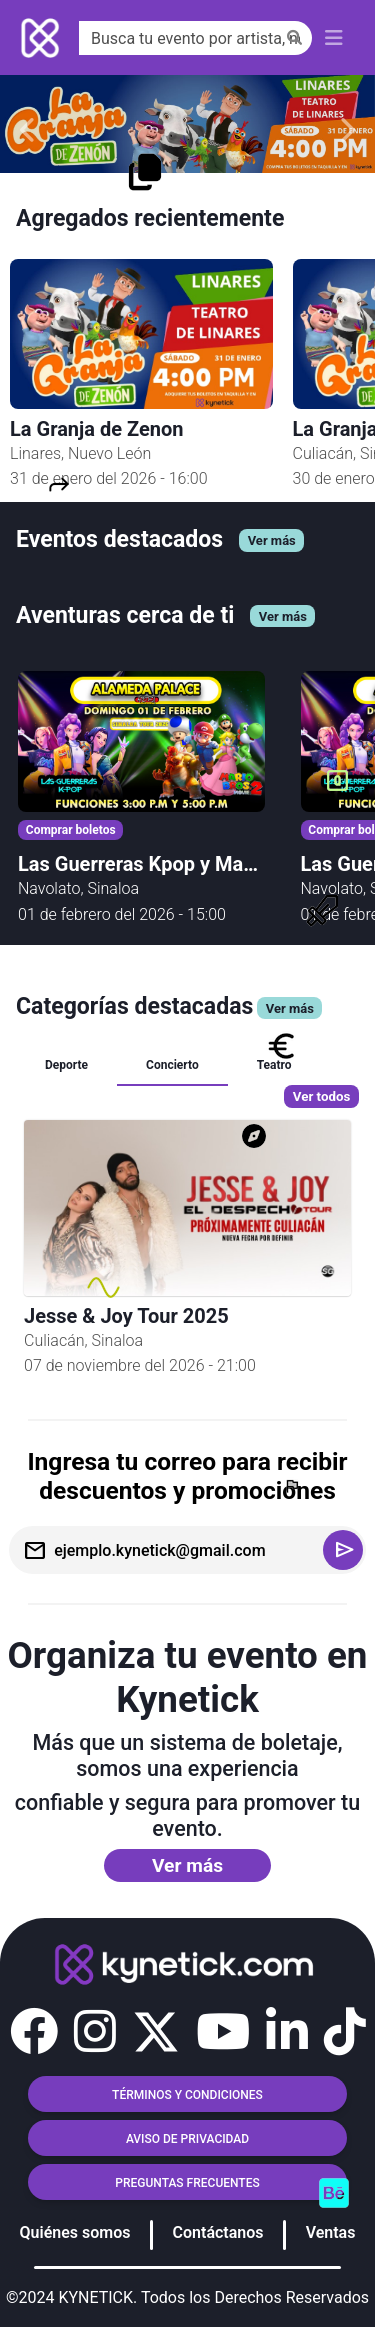 This screenshot has height=2327, width=375. What do you see at coordinates (103, 1287) in the screenshot?
I see `indicates audio or sound wave settings` at bounding box center [103, 1287].